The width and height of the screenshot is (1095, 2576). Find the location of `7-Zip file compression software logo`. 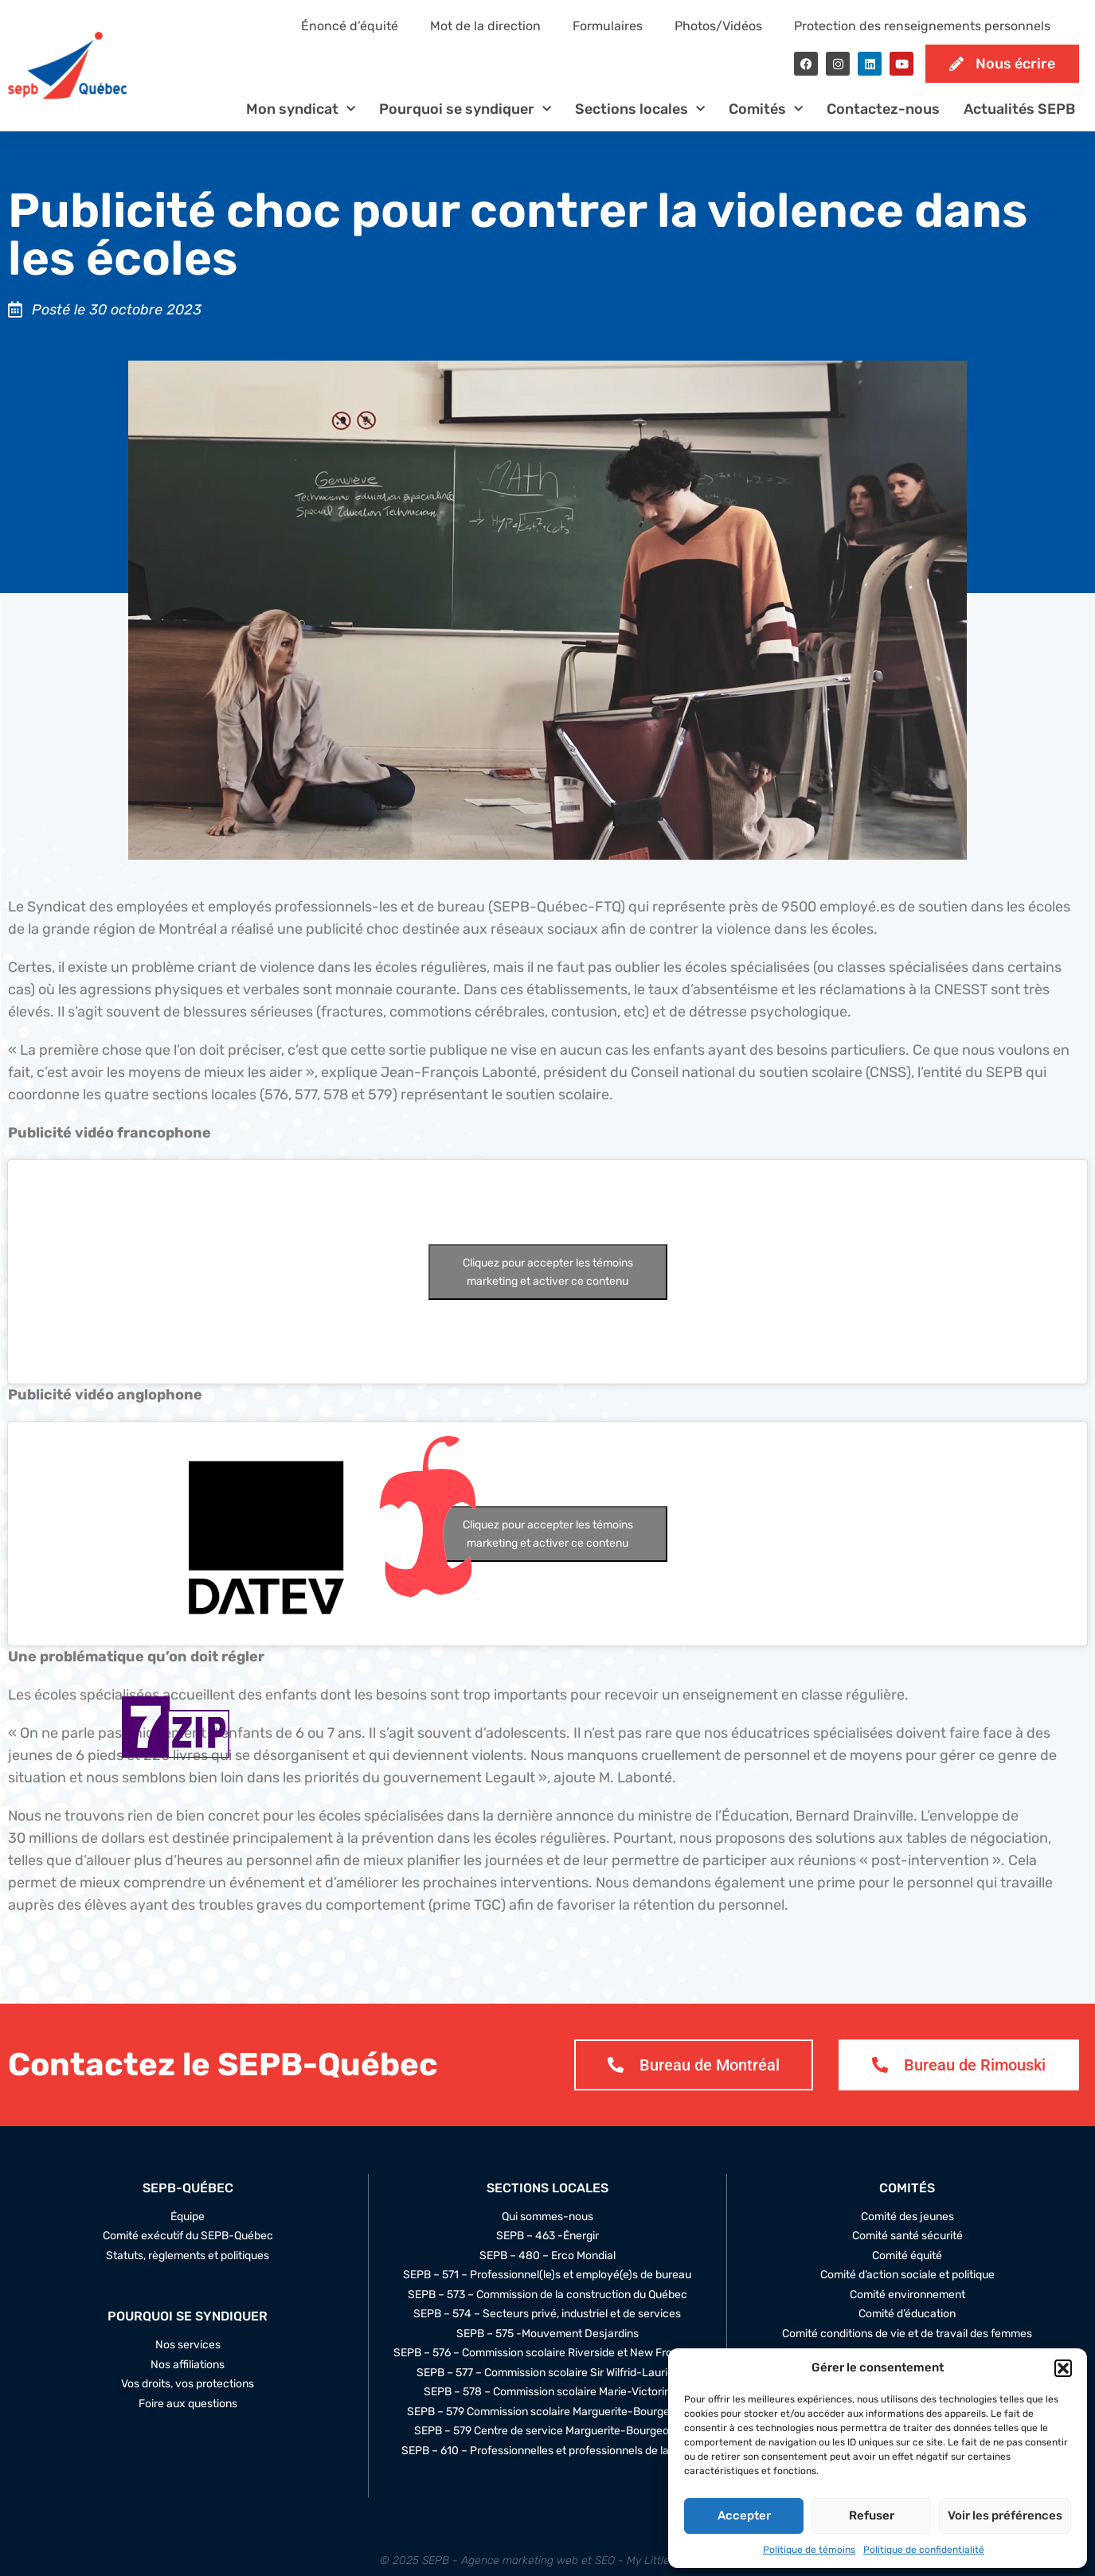

7-Zip file compression software logo is located at coordinates (175, 1727).